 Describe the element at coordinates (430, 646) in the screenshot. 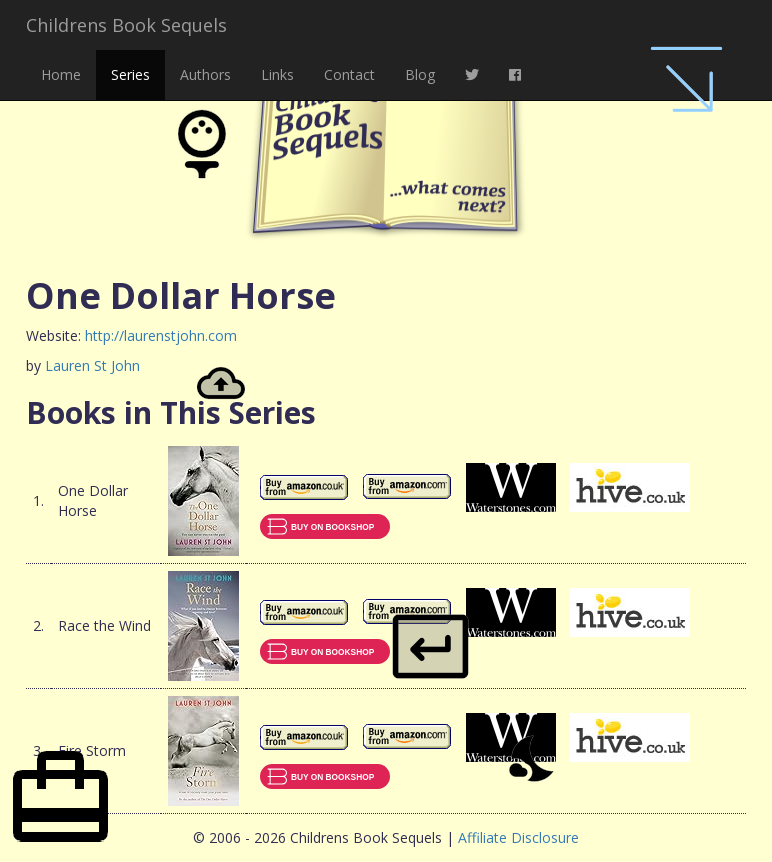

I see `press enter or return key` at that location.